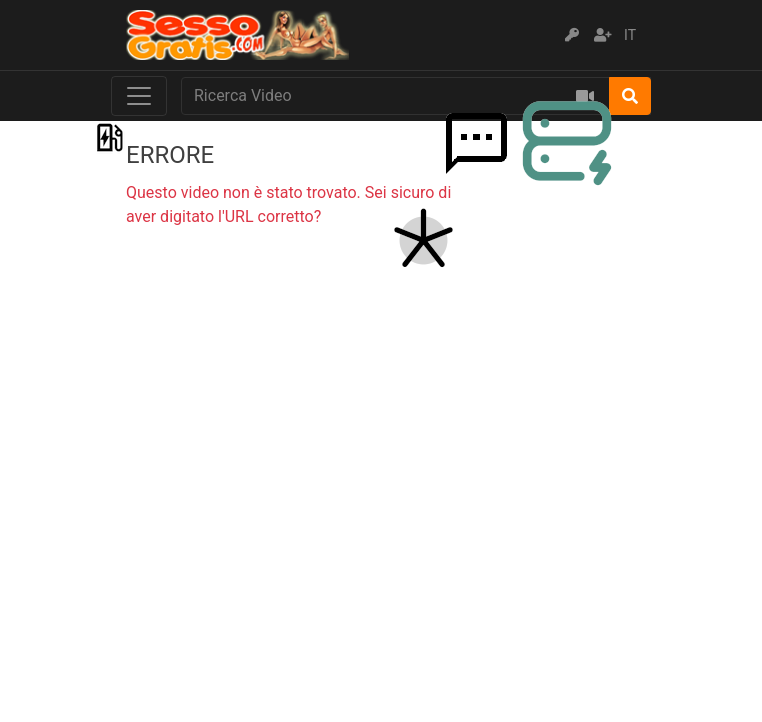 Image resolution: width=762 pixels, height=722 pixels. What do you see at coordinates (109, 137) in the screenshot?
I see `find nearby electric vehicle charging stations` at bounding box center [109, 137].